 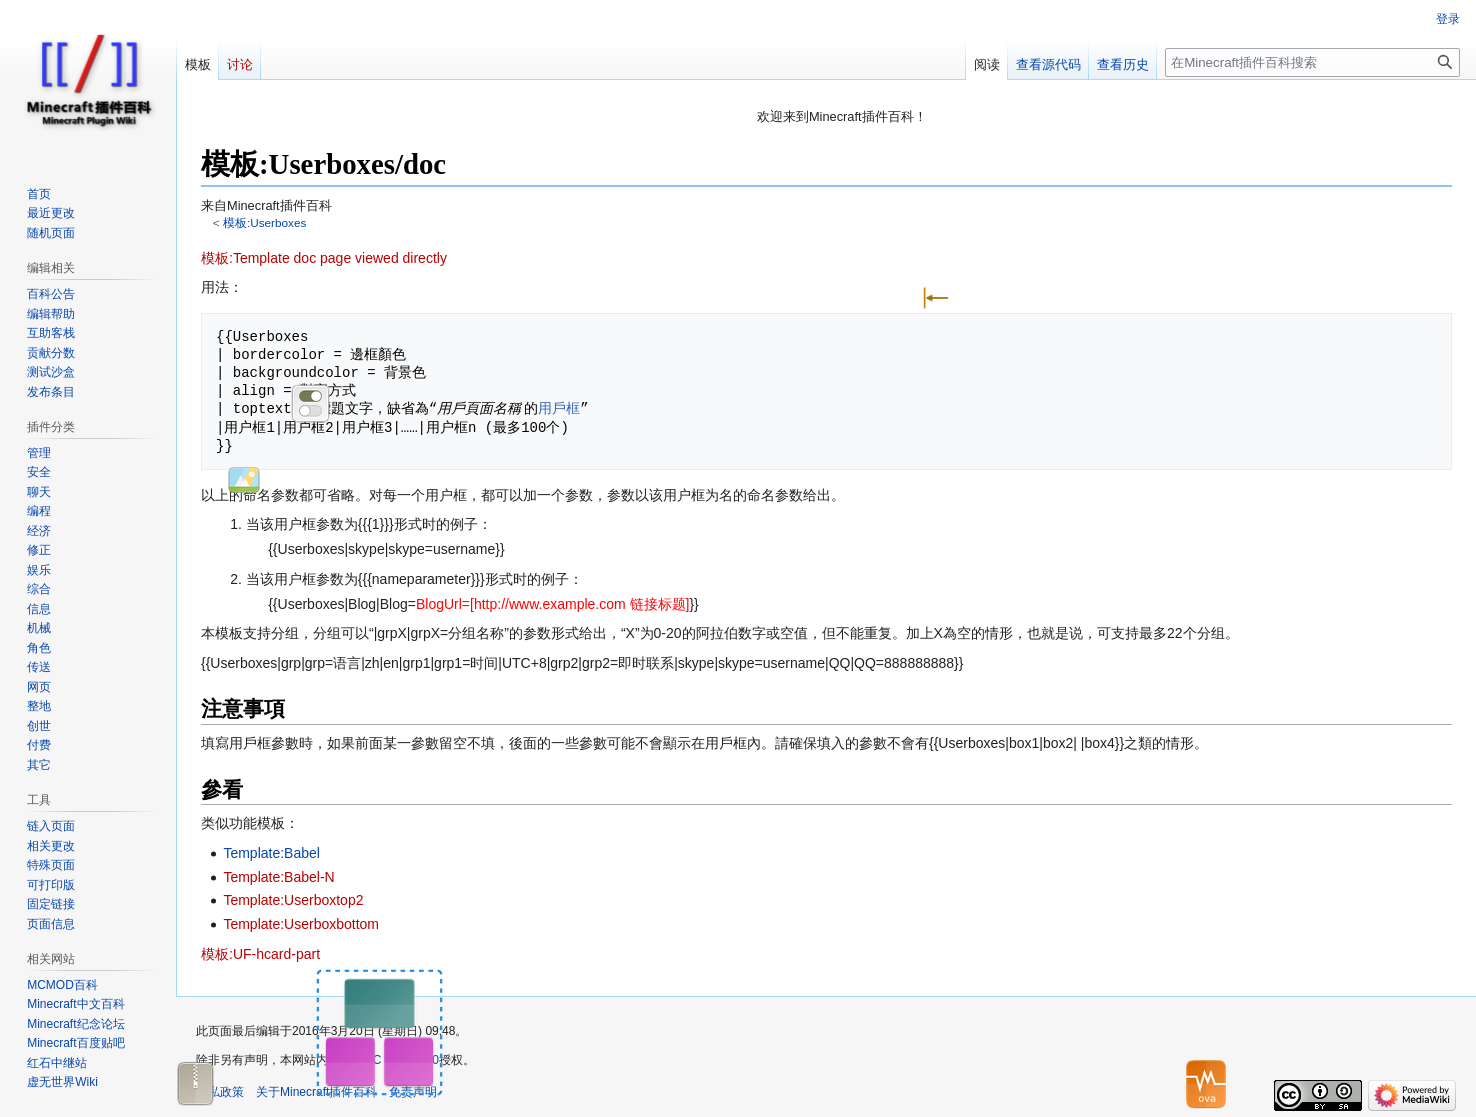 What do you see at coordinates (936, 298) in the screenshot?
I see `go to the first item in a list or sequence` at bounding box center [936, 298].